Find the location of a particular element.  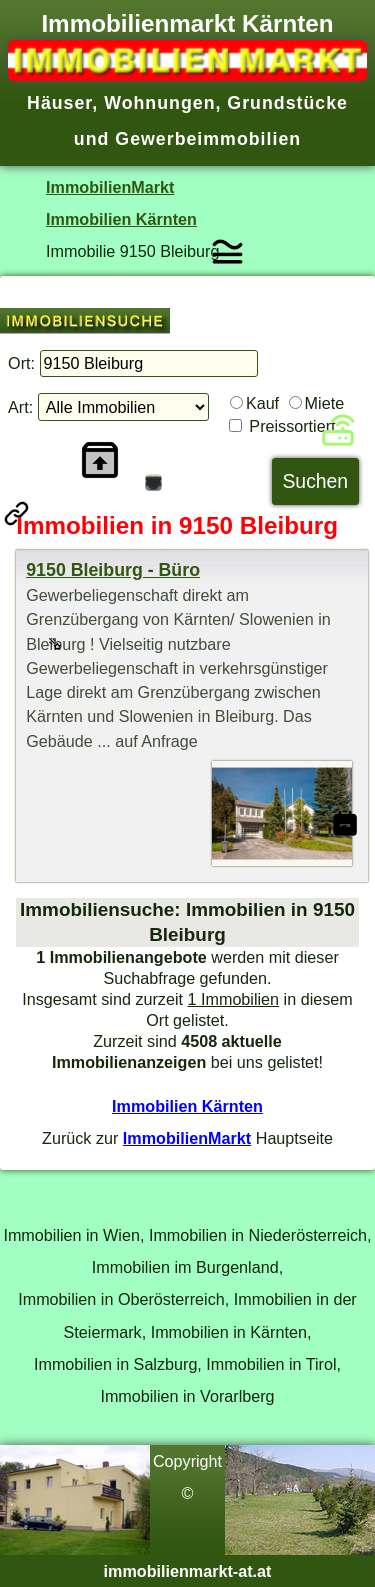

indicates mathematical congruence or equivalence is located at coordinates (227, 252).